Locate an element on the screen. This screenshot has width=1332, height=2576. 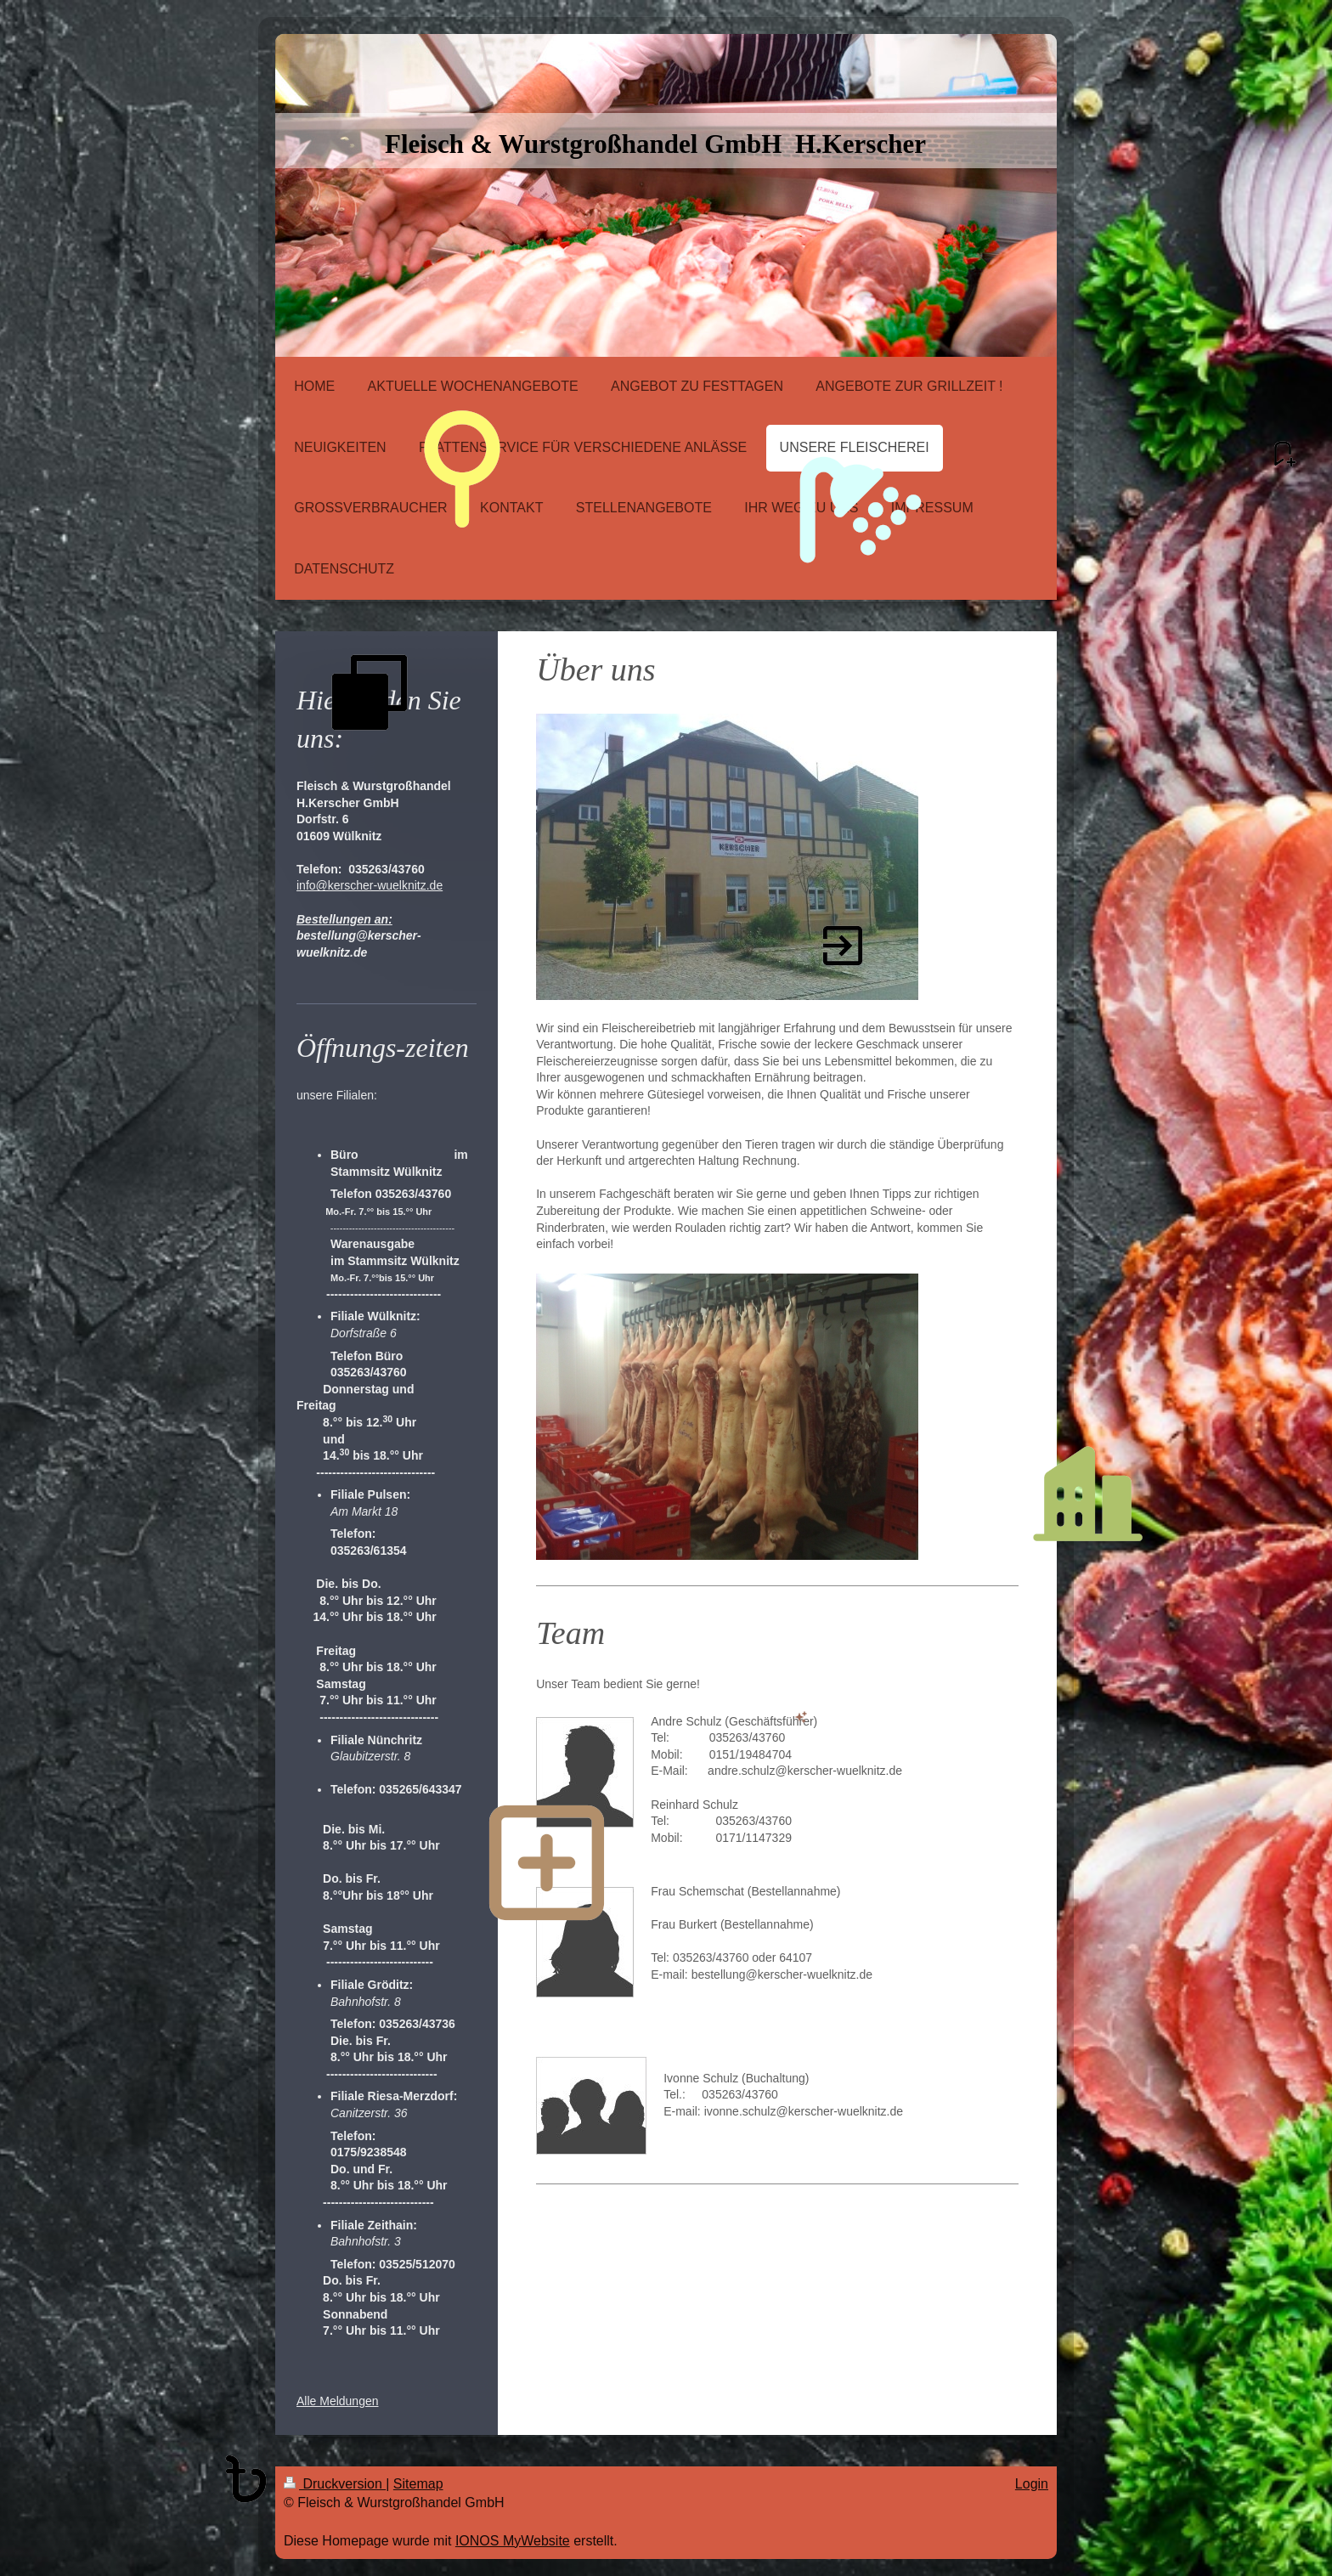
indicates AI-generated or enhanced content is located at coordinates (801, 1717).